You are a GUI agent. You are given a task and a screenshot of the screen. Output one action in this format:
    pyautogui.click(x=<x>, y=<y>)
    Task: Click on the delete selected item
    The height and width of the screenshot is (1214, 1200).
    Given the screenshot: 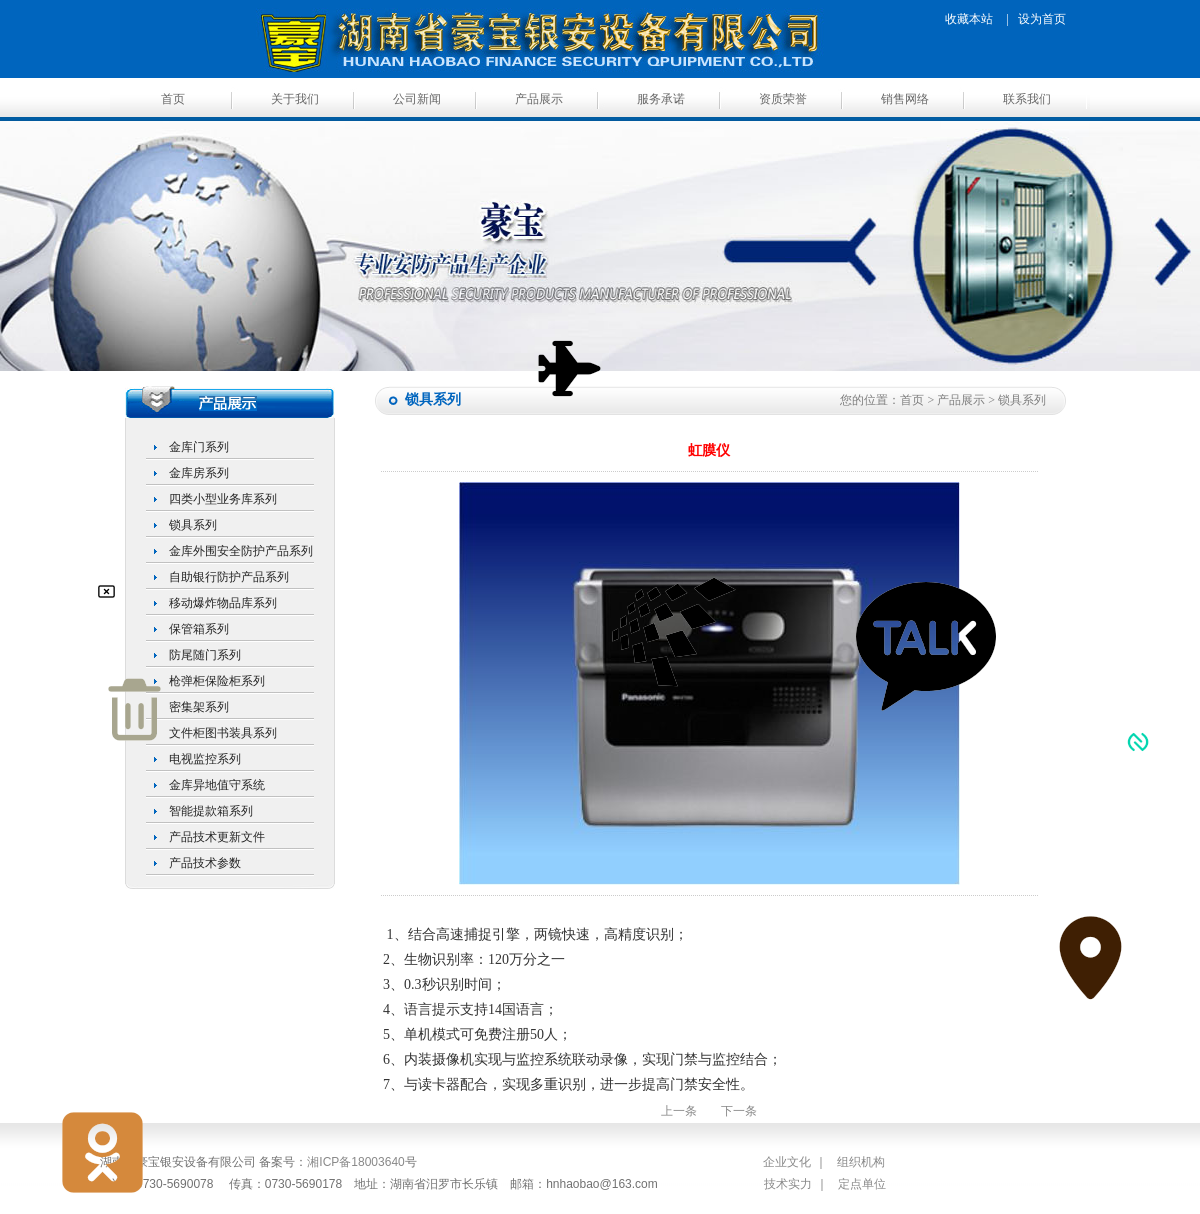 What is the action you would take?
    pyautogui.click(x=134, y=710)
    